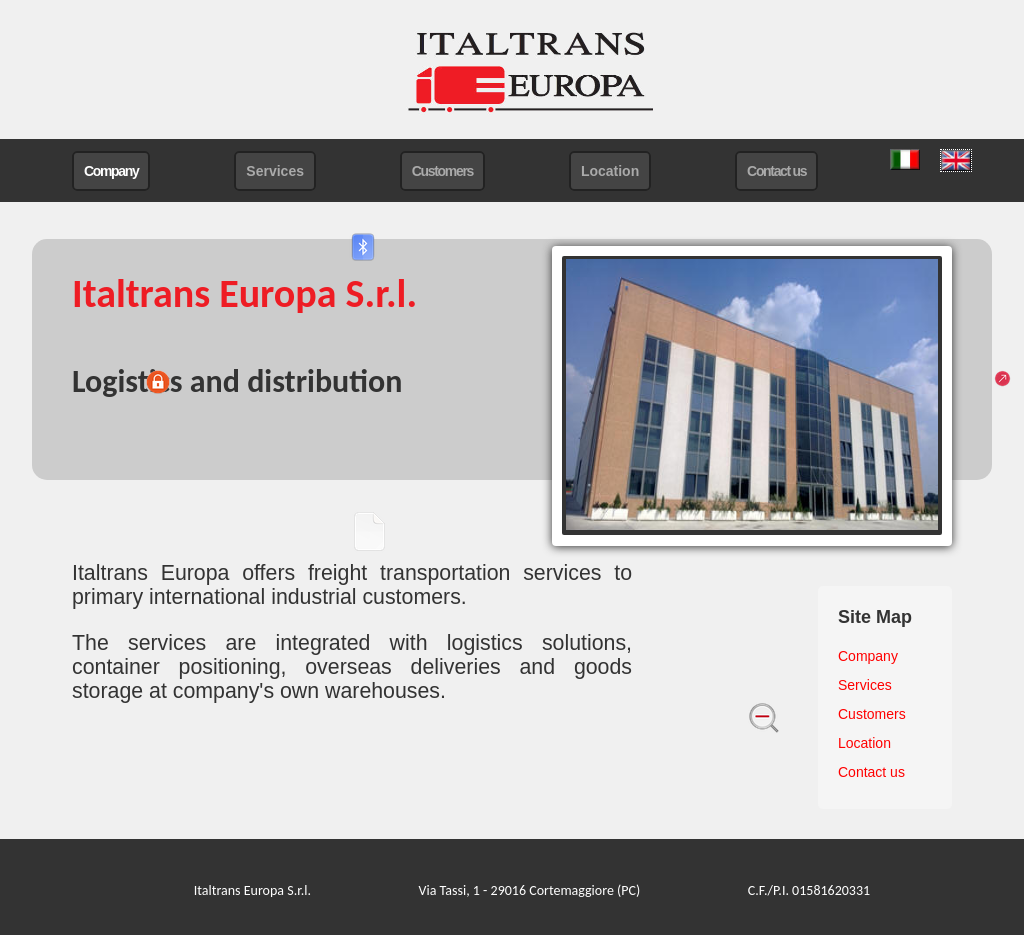 The image size is (1024, 935). What do you see at coordinates (158, 382) in the screenshot?
I see `brightness settings are locked` at bounding box center [158, 382].